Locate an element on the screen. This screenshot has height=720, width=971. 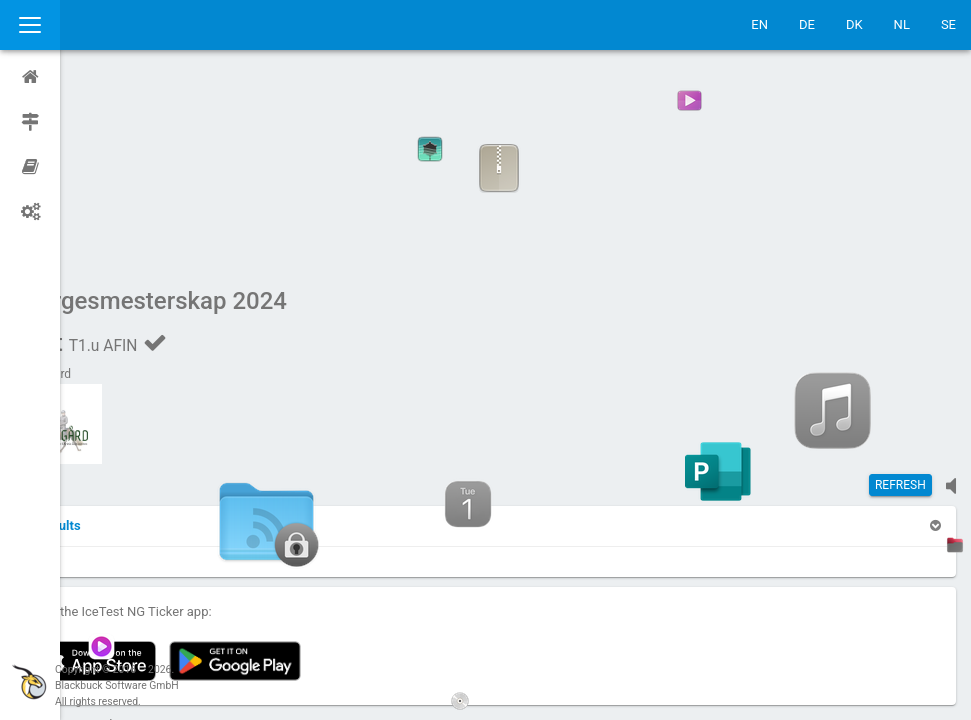
drop files here to move them into this folder is located at coordinates (955, 545).